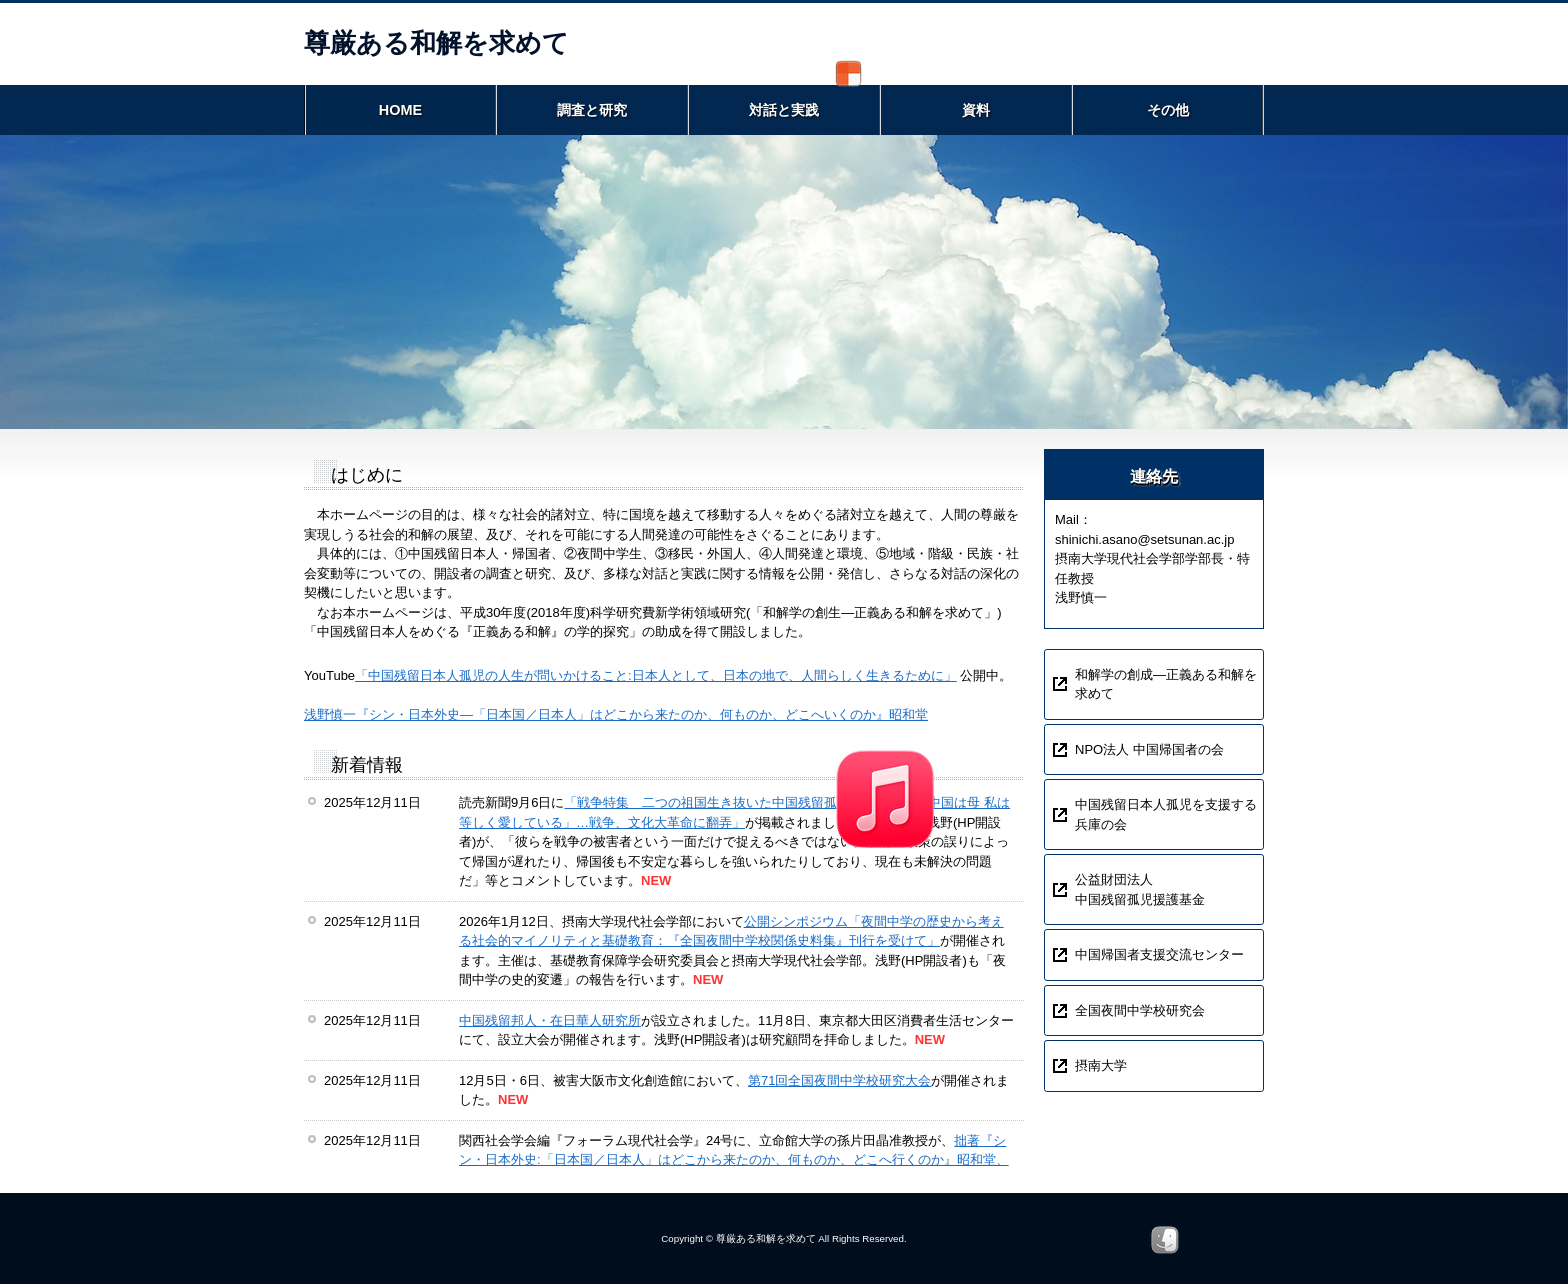  What do you see at coordinates (885, 799) in the screenshot?
I see `open Apple Music app` at bounding box center [885, 799].